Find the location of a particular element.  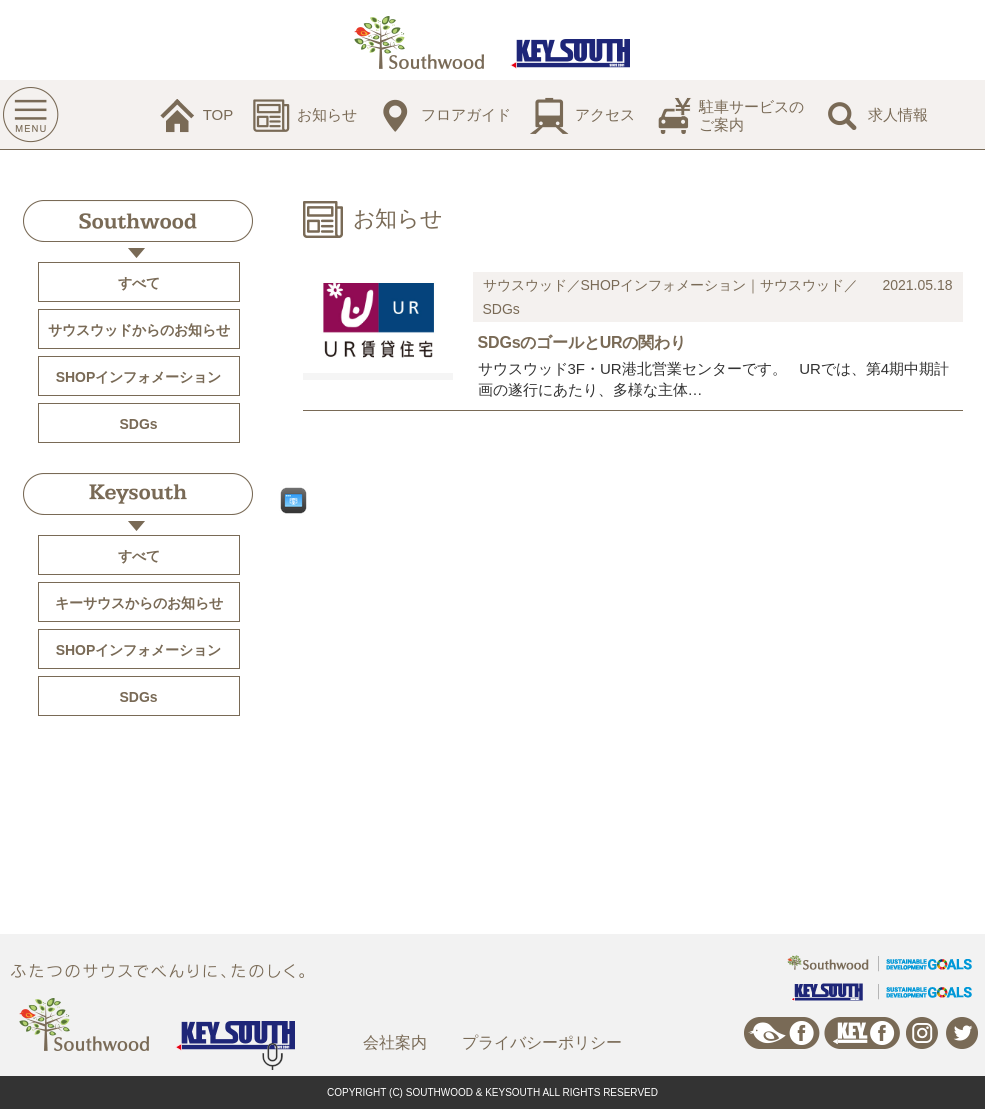

open remote desktop or screen sharing preferences is located at coordinates (293, 500).